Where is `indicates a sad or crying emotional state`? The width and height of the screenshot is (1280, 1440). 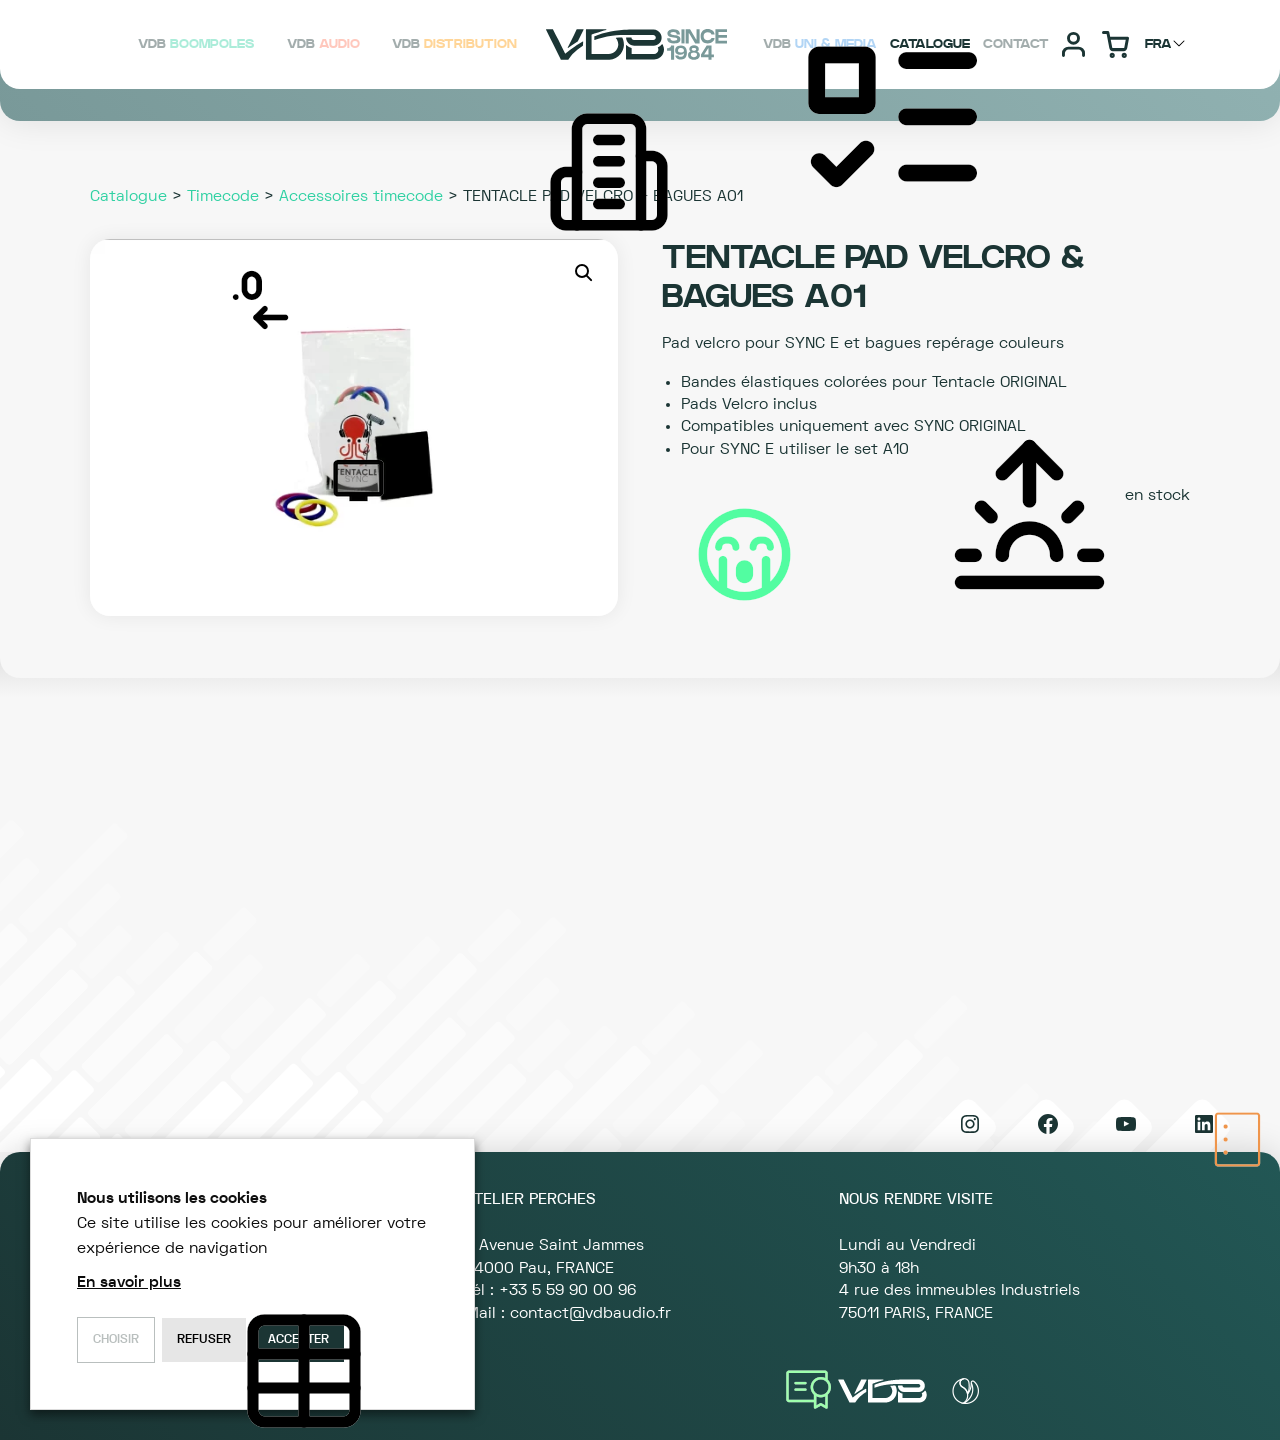 indicates a sad or crying emotional state is located at coordinates (744, 554).